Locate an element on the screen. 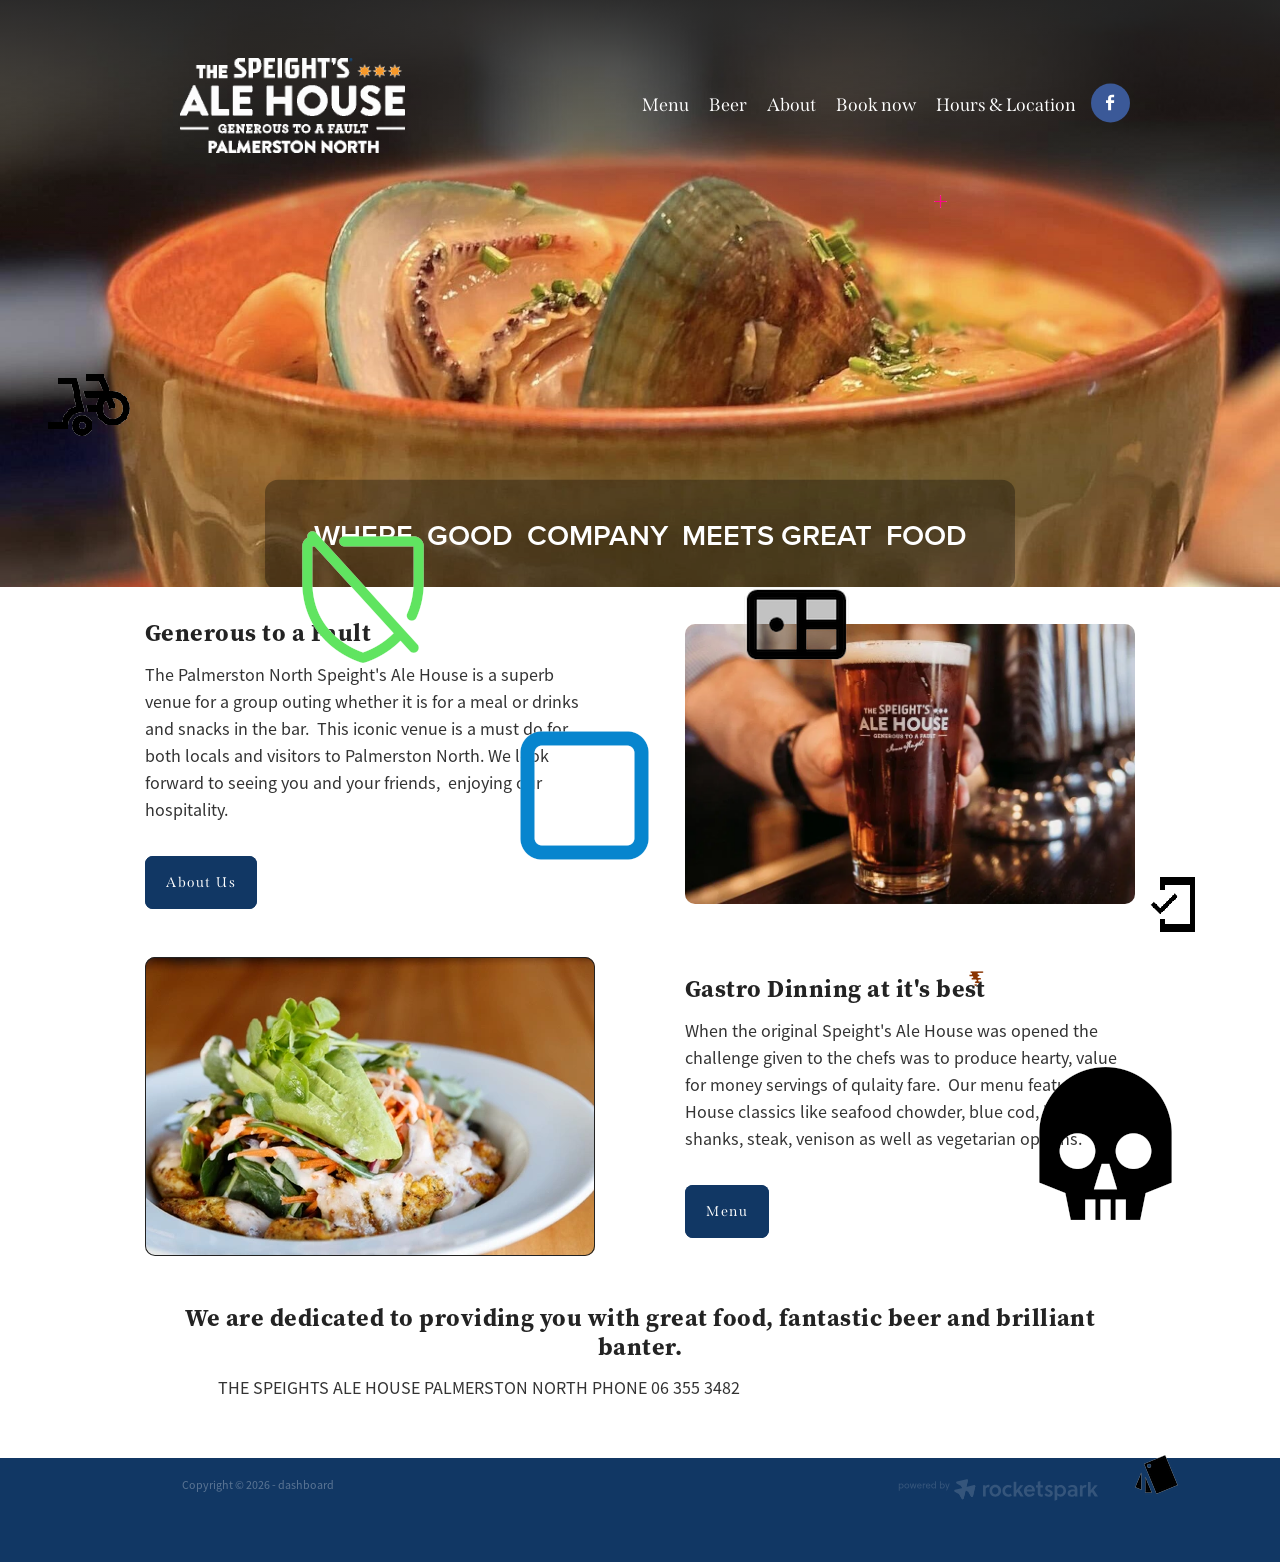 The width and height of the screenshot is (1280, 1562). view bike and scooter rental options is located at coordinates (89, 405).